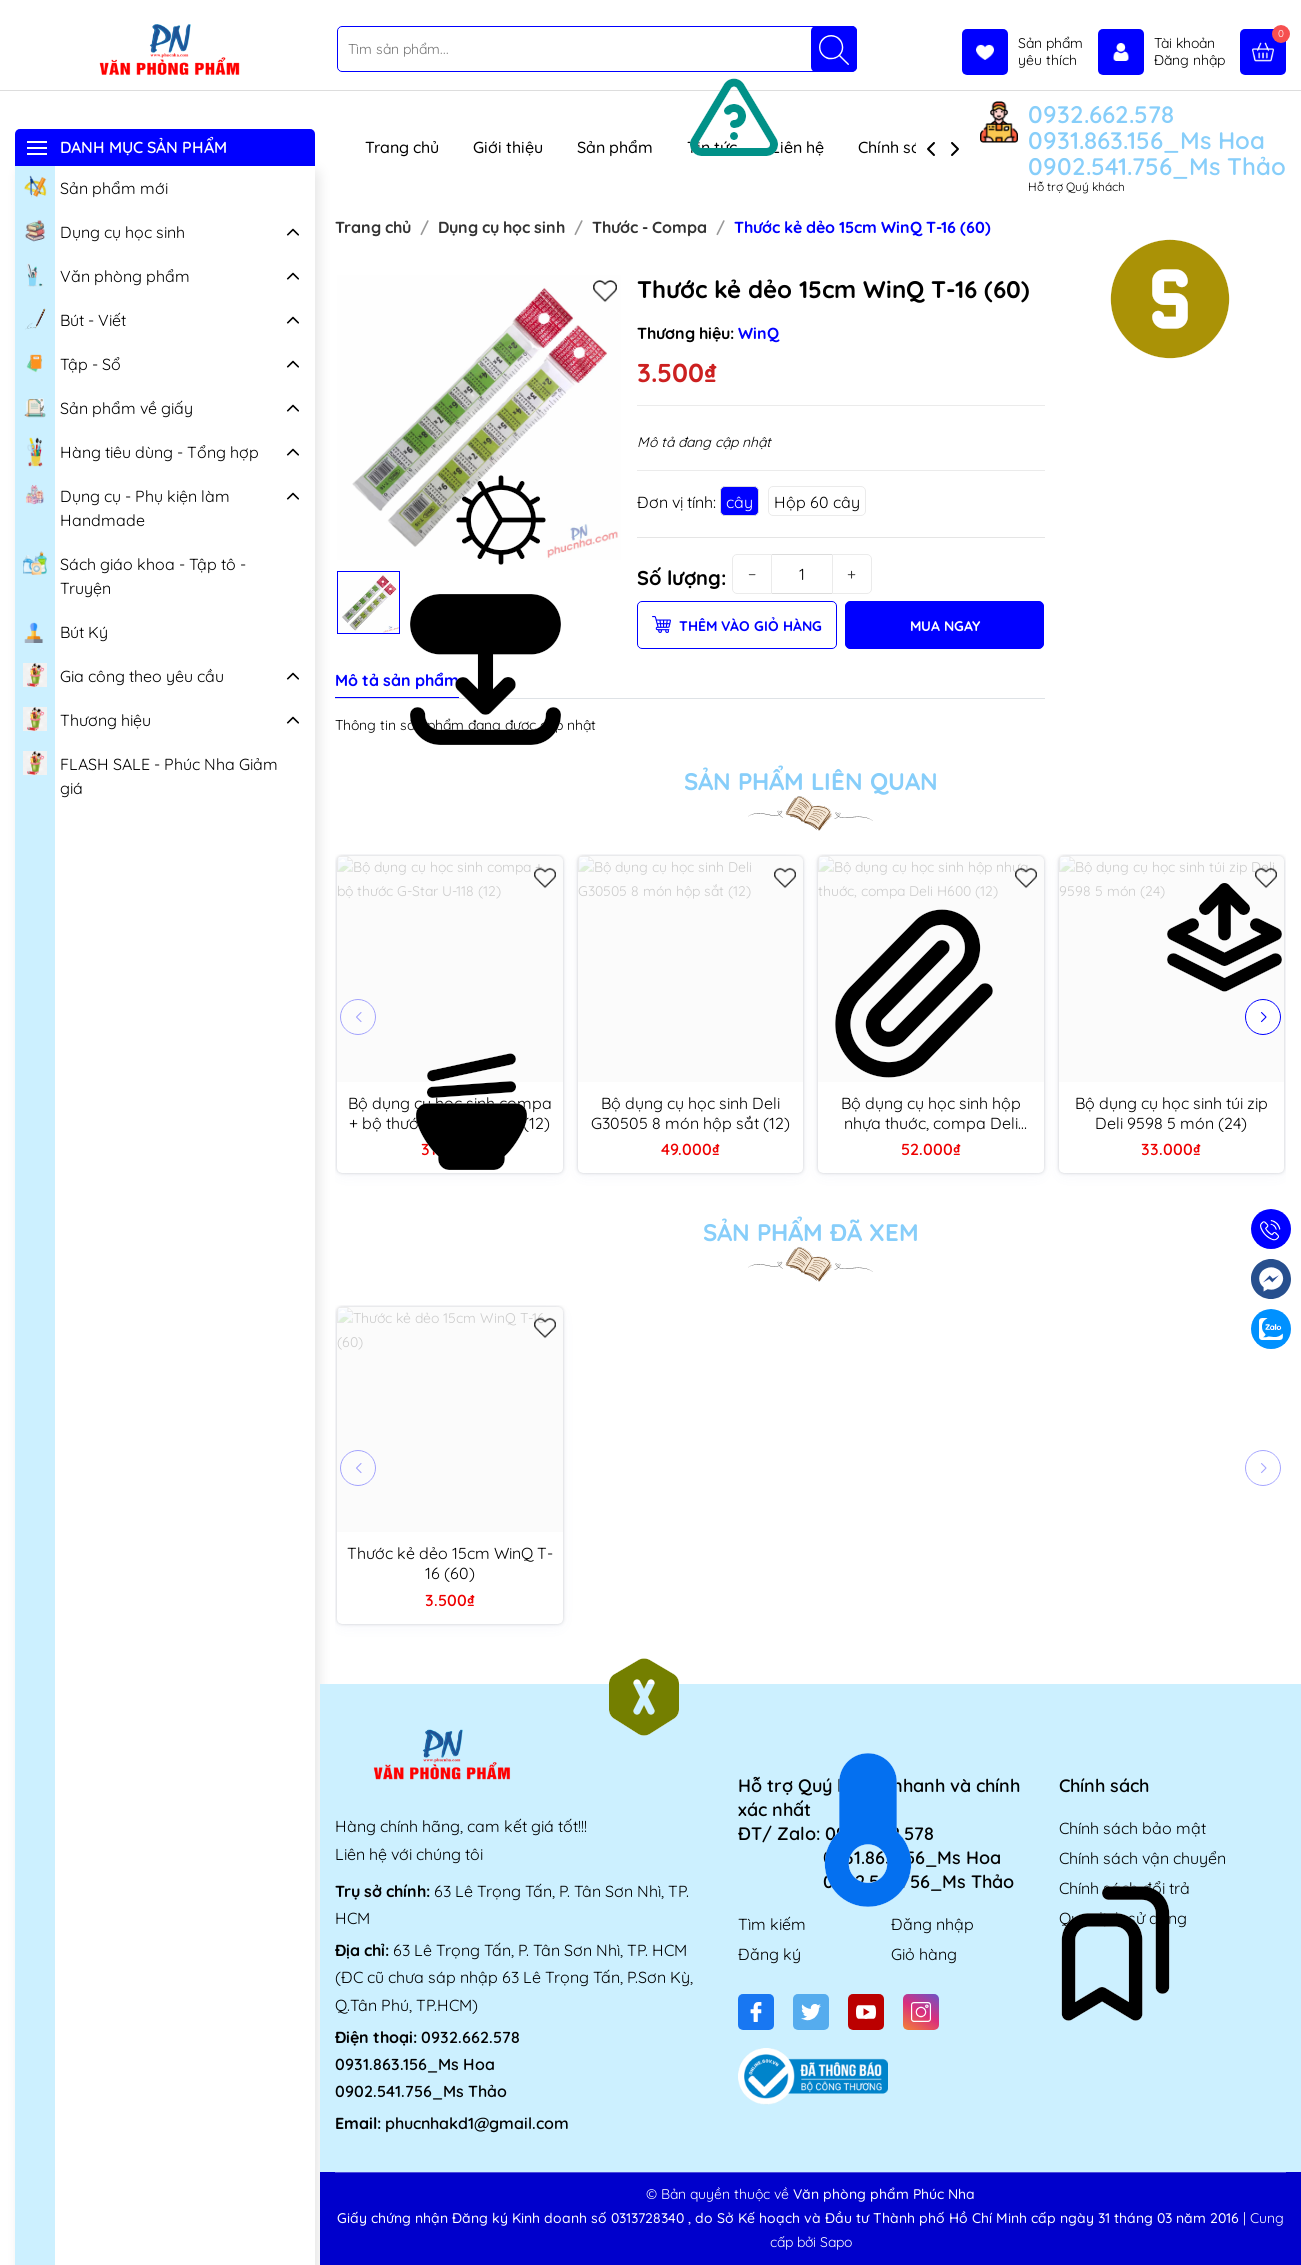  What do you see at coordinates (1115, 1953) in the screenshot?
I see `view all saved bookmarks` at bounding box center [1115, 1953].